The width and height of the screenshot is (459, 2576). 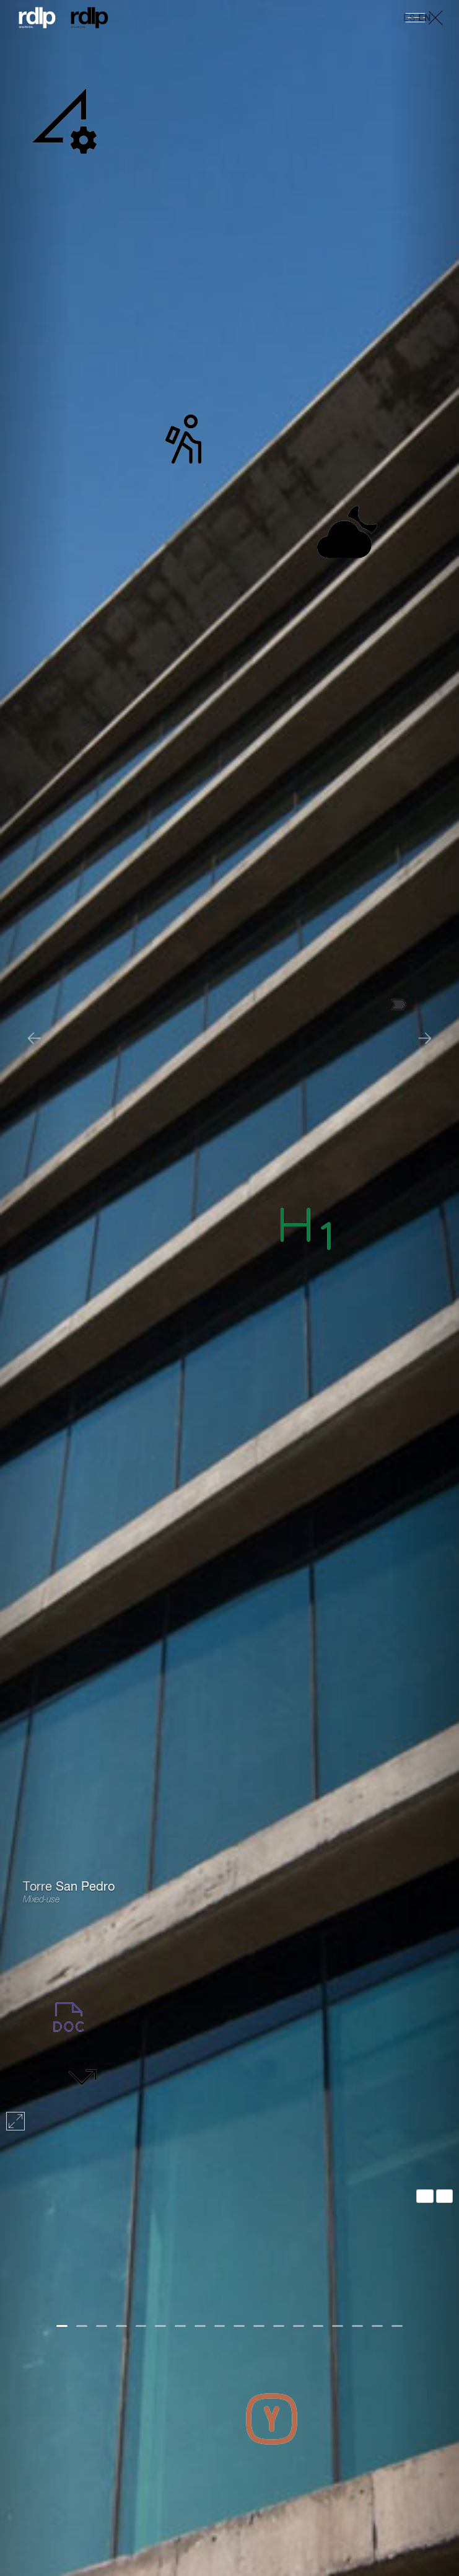 I want to click on indicates items starting with the letter Y, so click(x=271, y=2419).